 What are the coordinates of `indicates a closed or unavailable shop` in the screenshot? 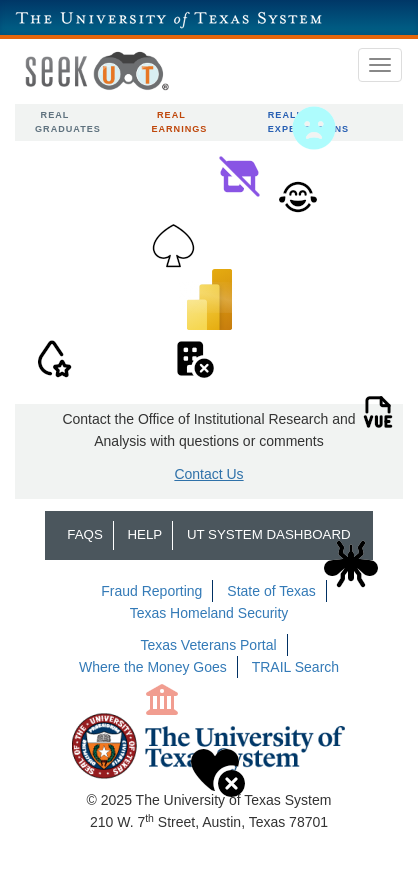 It's located at (239, 176).